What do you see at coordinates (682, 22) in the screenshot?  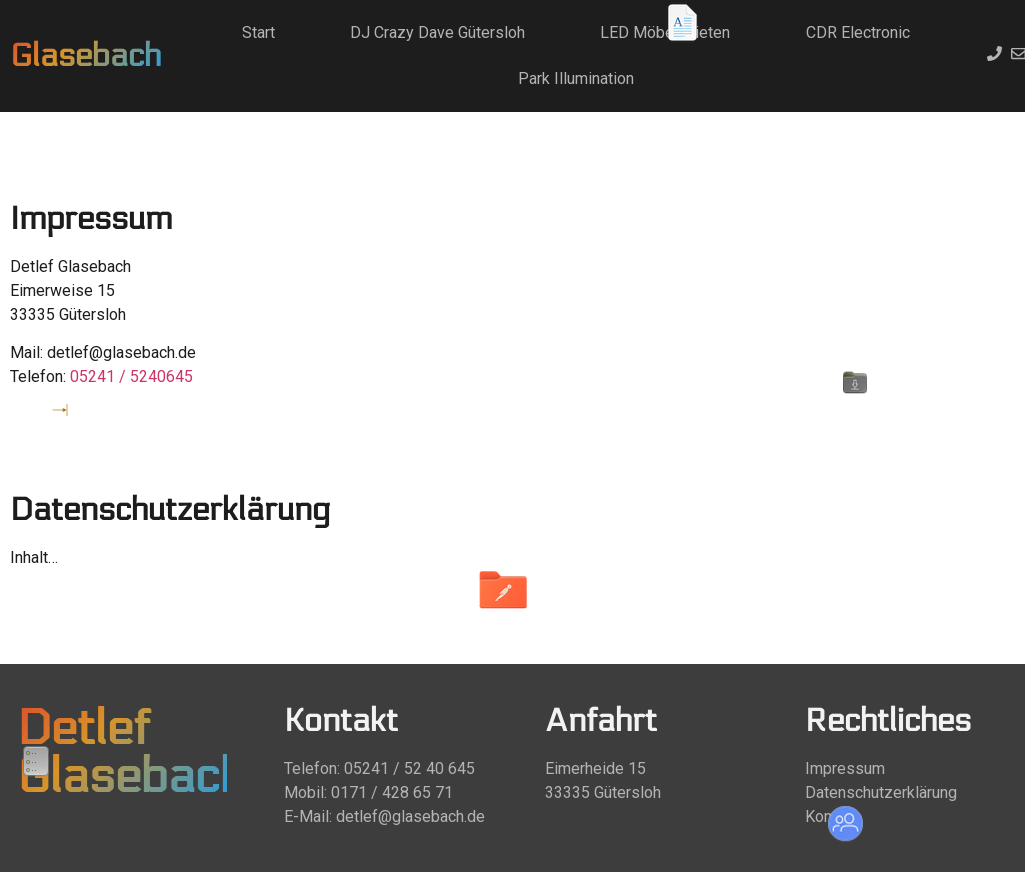 I see `open a text document file` at bounding box center [682, 22].